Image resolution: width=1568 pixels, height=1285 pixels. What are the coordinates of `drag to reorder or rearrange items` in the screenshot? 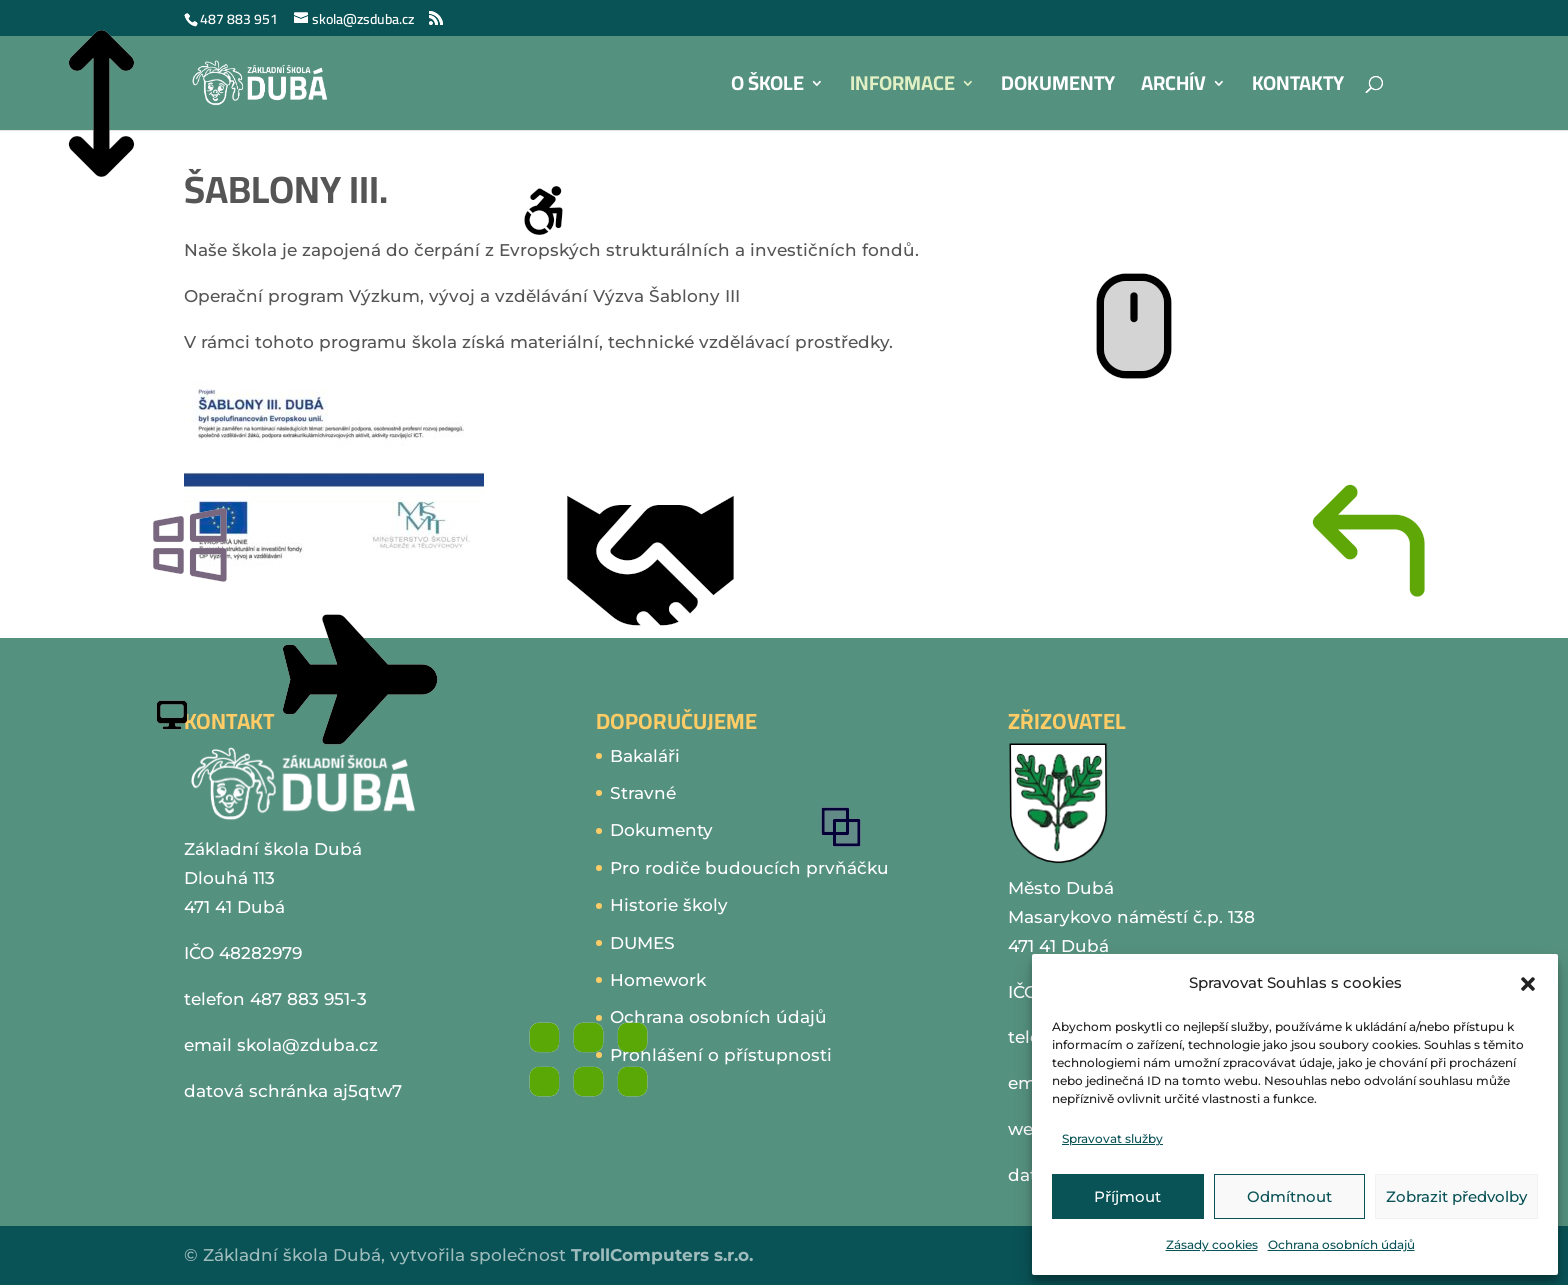 It's located at (588, 1059).